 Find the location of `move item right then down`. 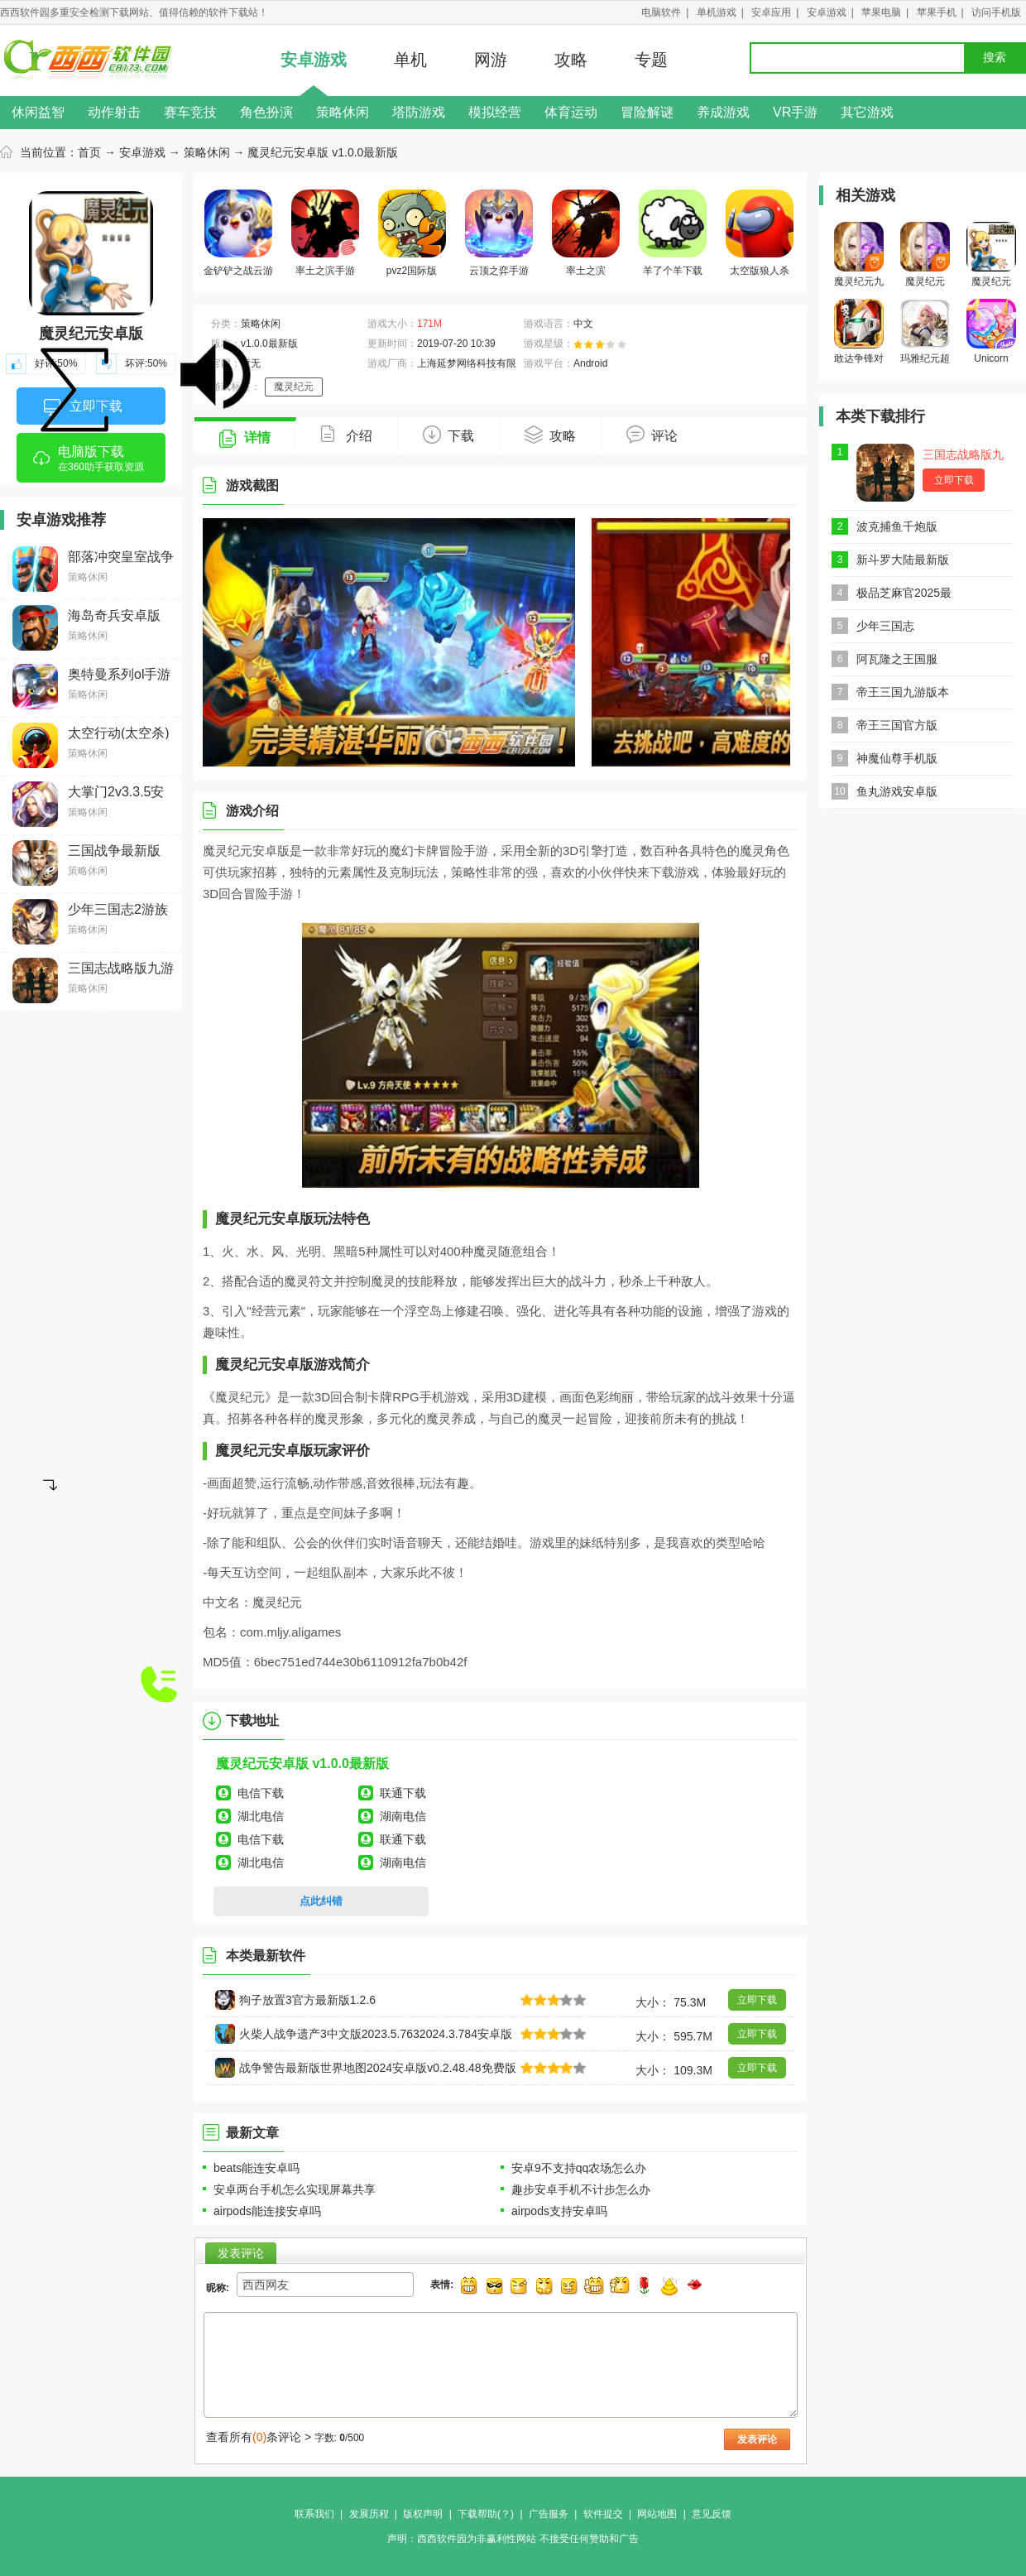

move item right then down is located at coordinates (50, 1484).